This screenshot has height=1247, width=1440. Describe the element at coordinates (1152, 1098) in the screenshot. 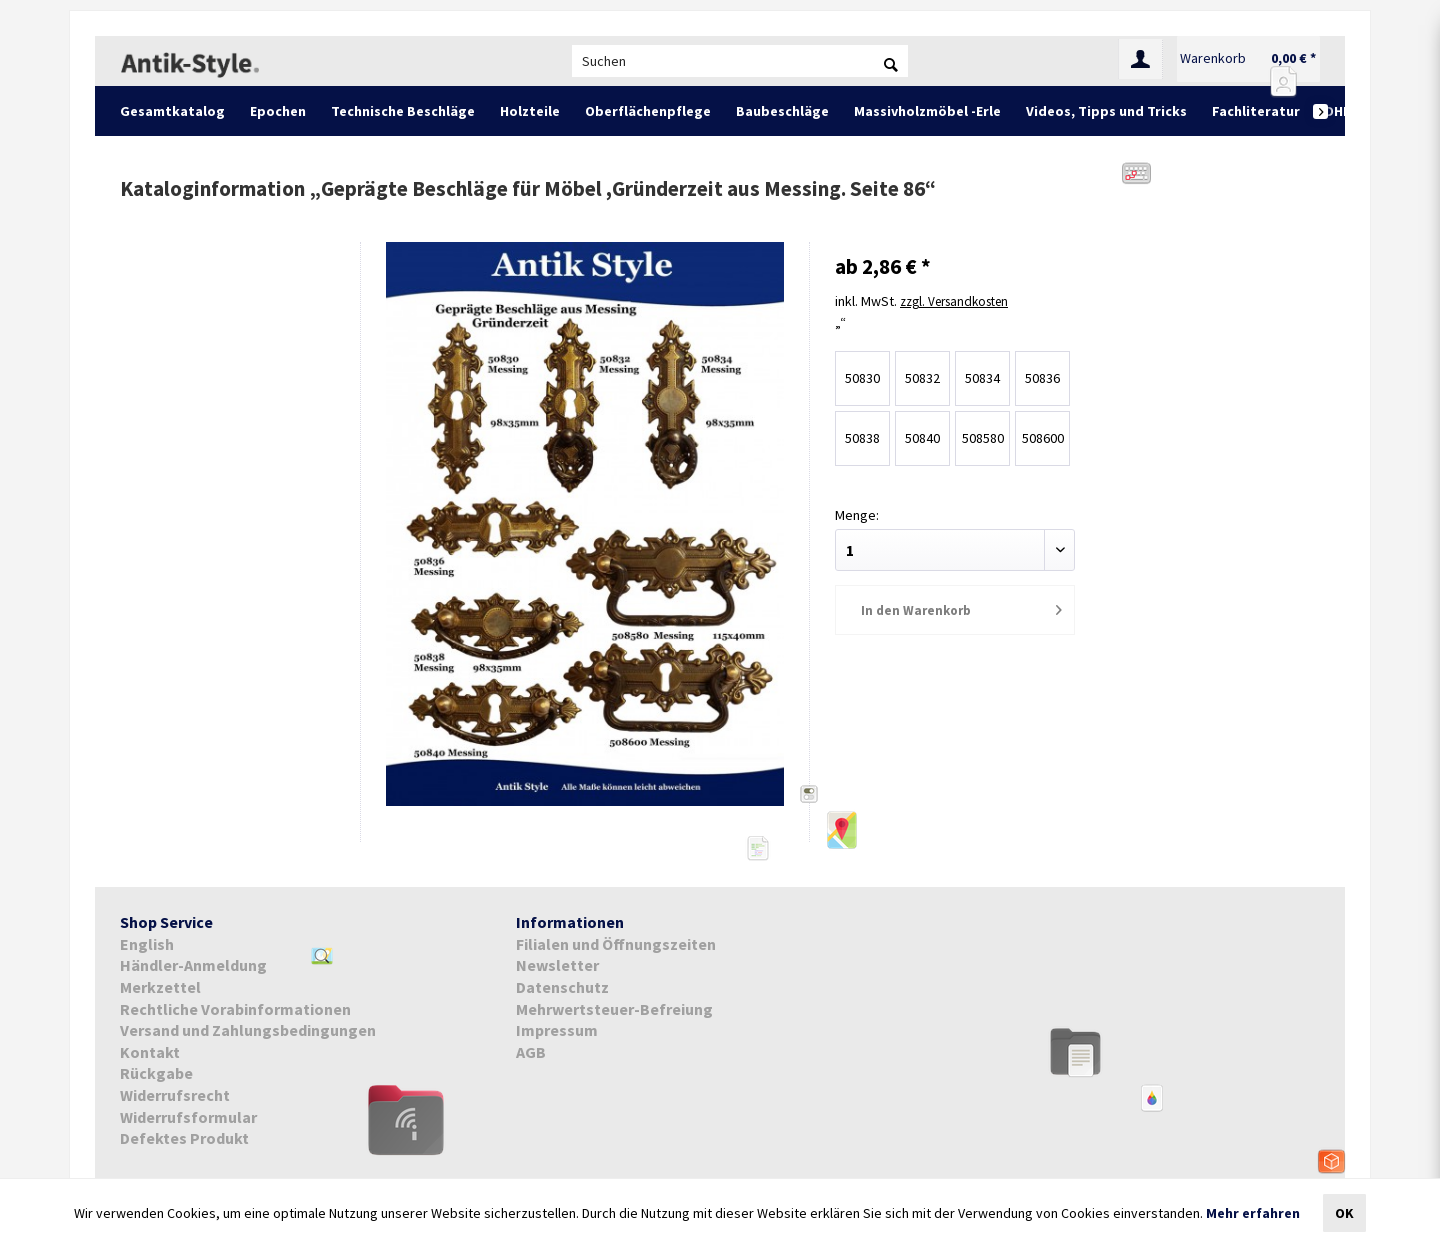

I see `file type for hardware monitoring sensor data` at that location.